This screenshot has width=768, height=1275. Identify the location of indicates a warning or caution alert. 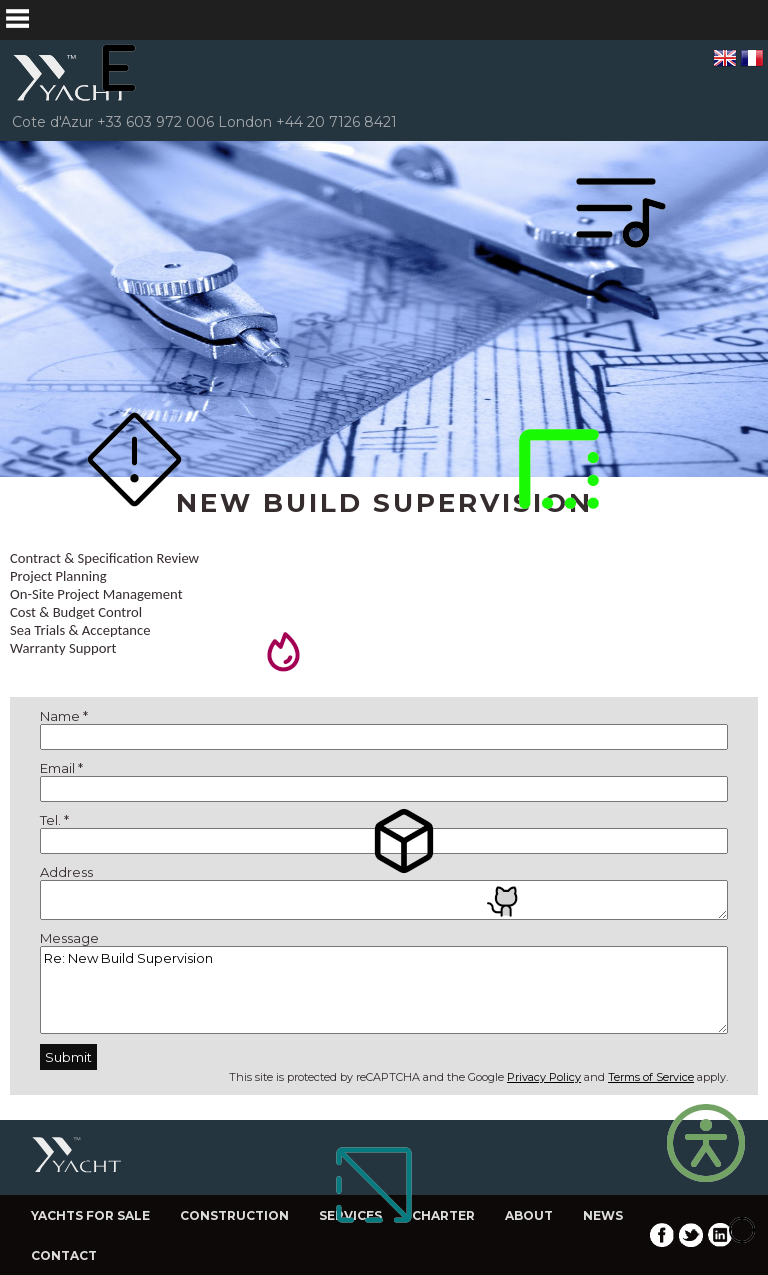
(134, 459).